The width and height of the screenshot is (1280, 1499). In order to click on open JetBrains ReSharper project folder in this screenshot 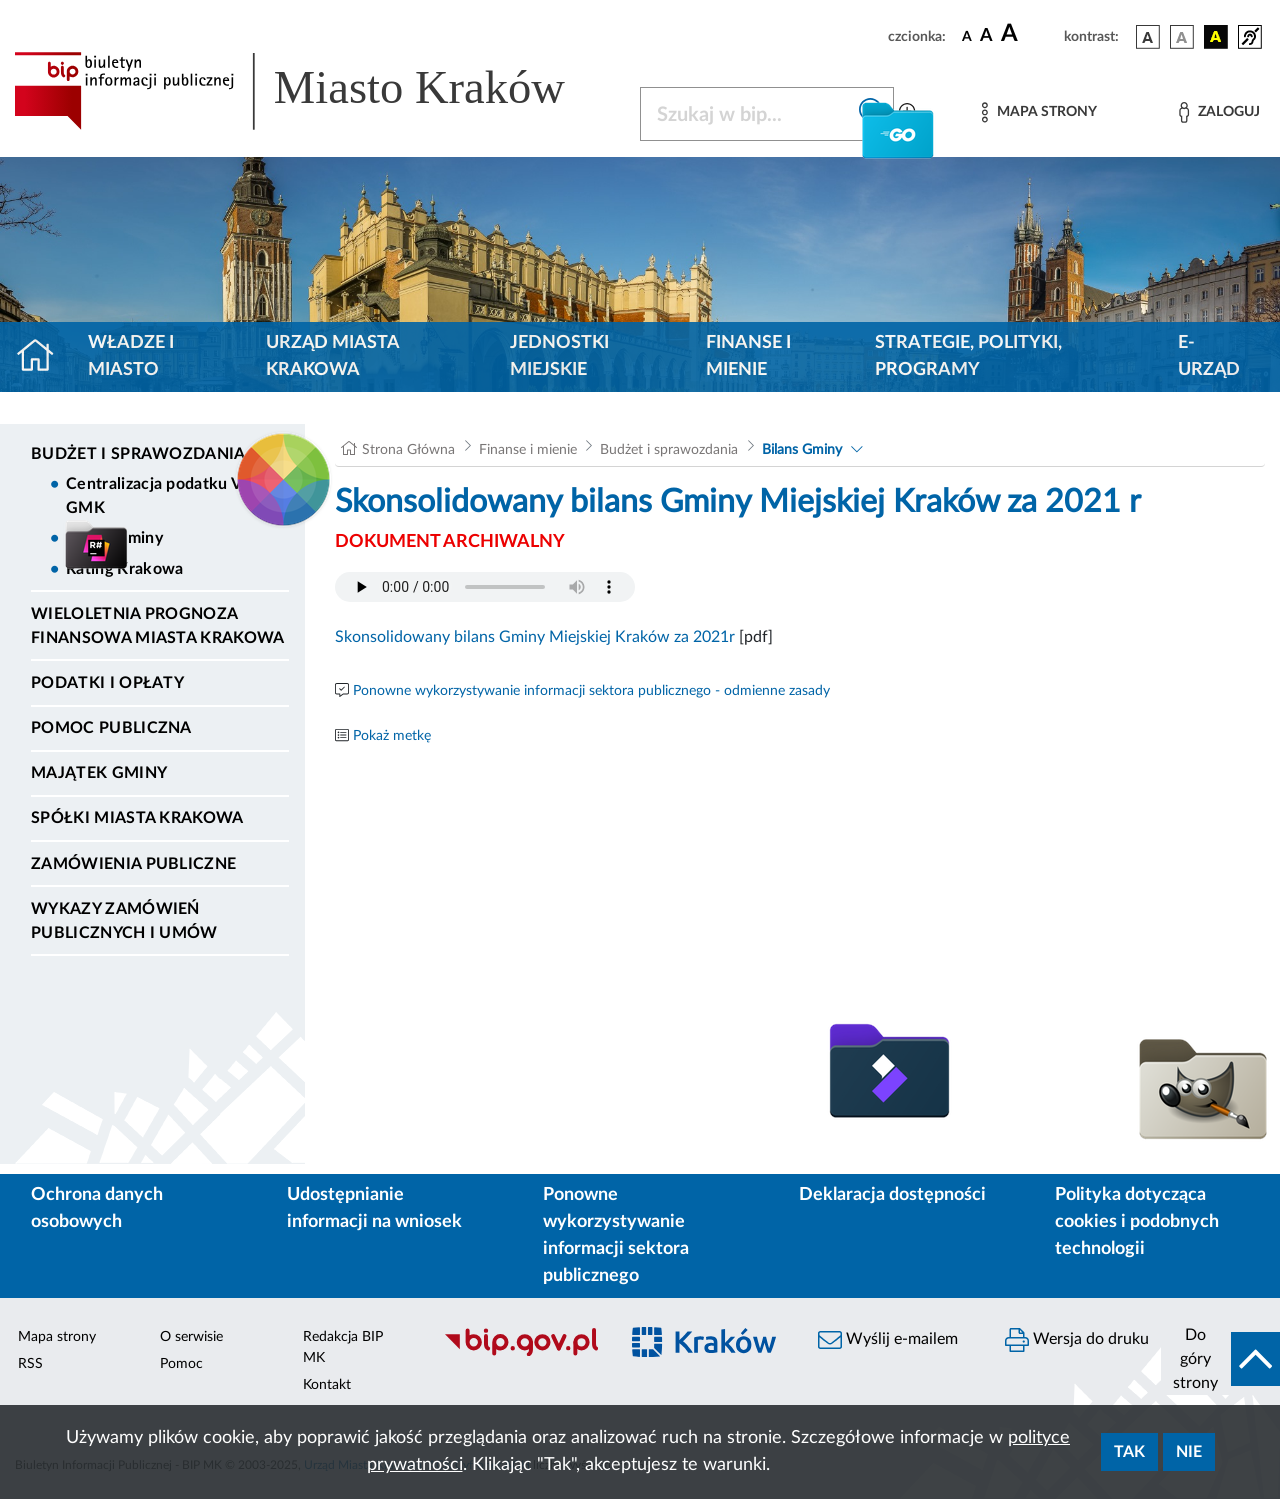, I will do `click(96, 546)`.